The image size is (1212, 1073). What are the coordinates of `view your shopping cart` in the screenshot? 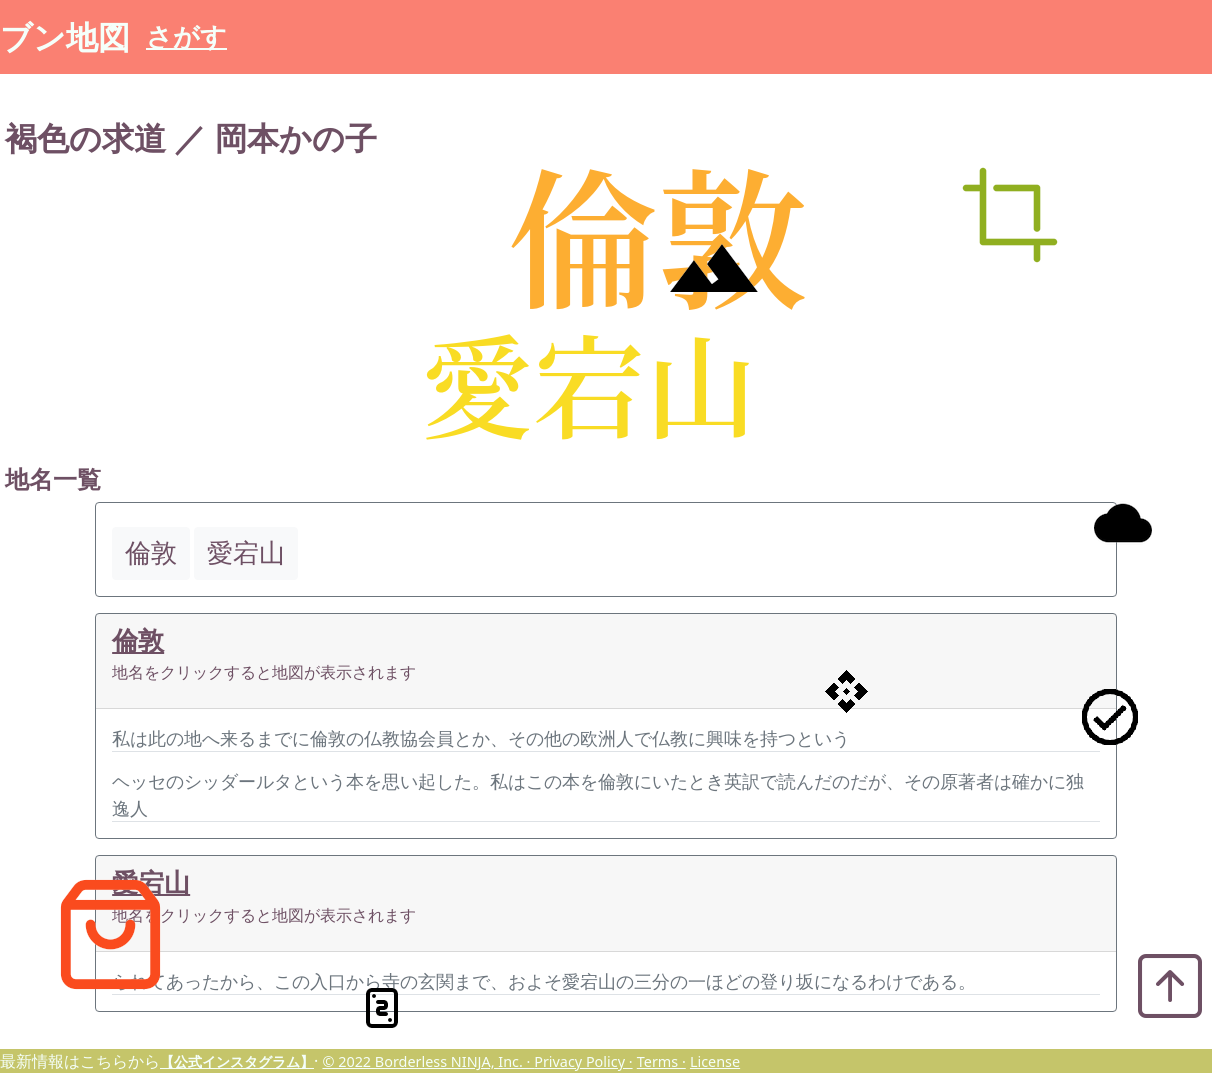 It's located at (110, 934).